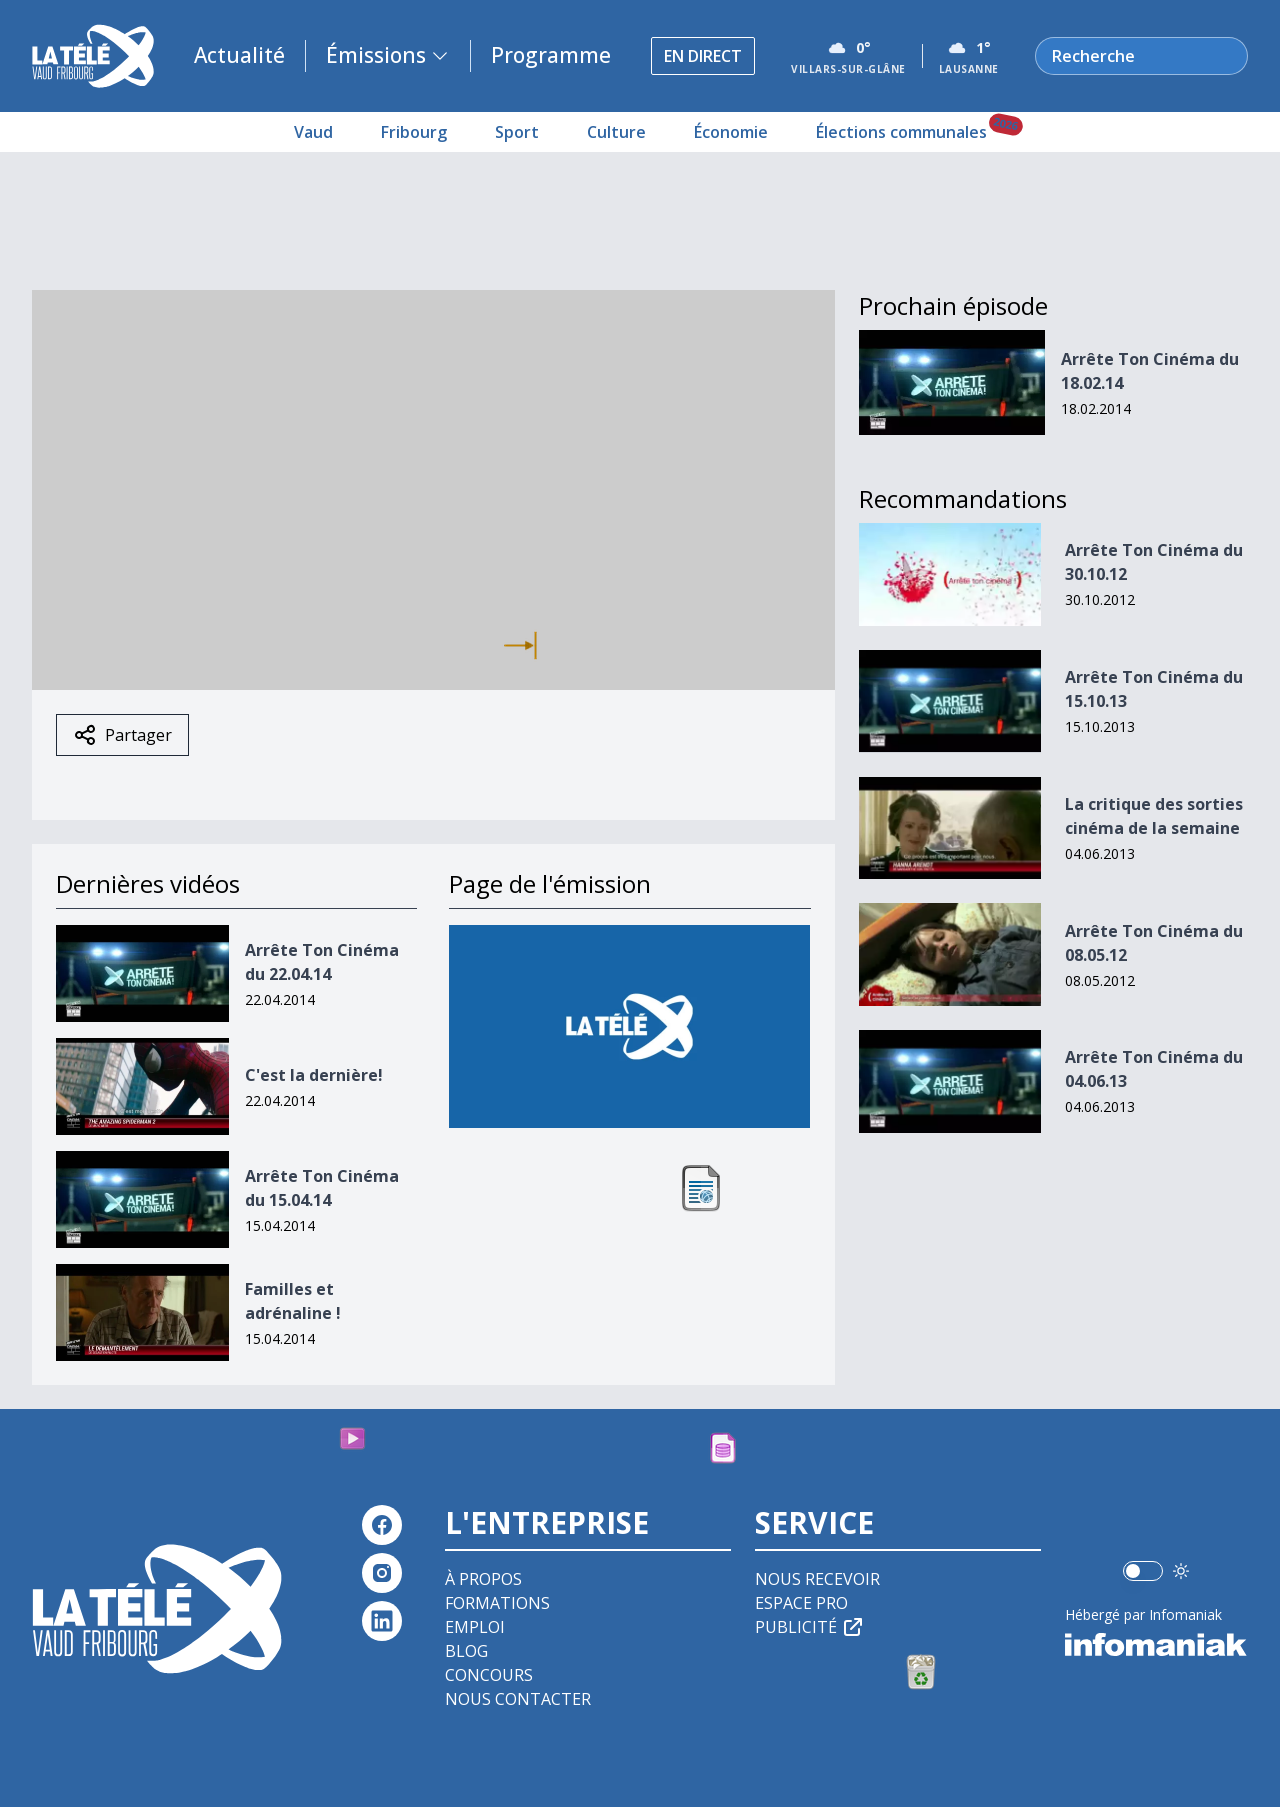 This screenshot has height=1807, width=1280. Describe the element at coordinates (352, 1438) in the screenshot. I see `open totem media player` at that location.